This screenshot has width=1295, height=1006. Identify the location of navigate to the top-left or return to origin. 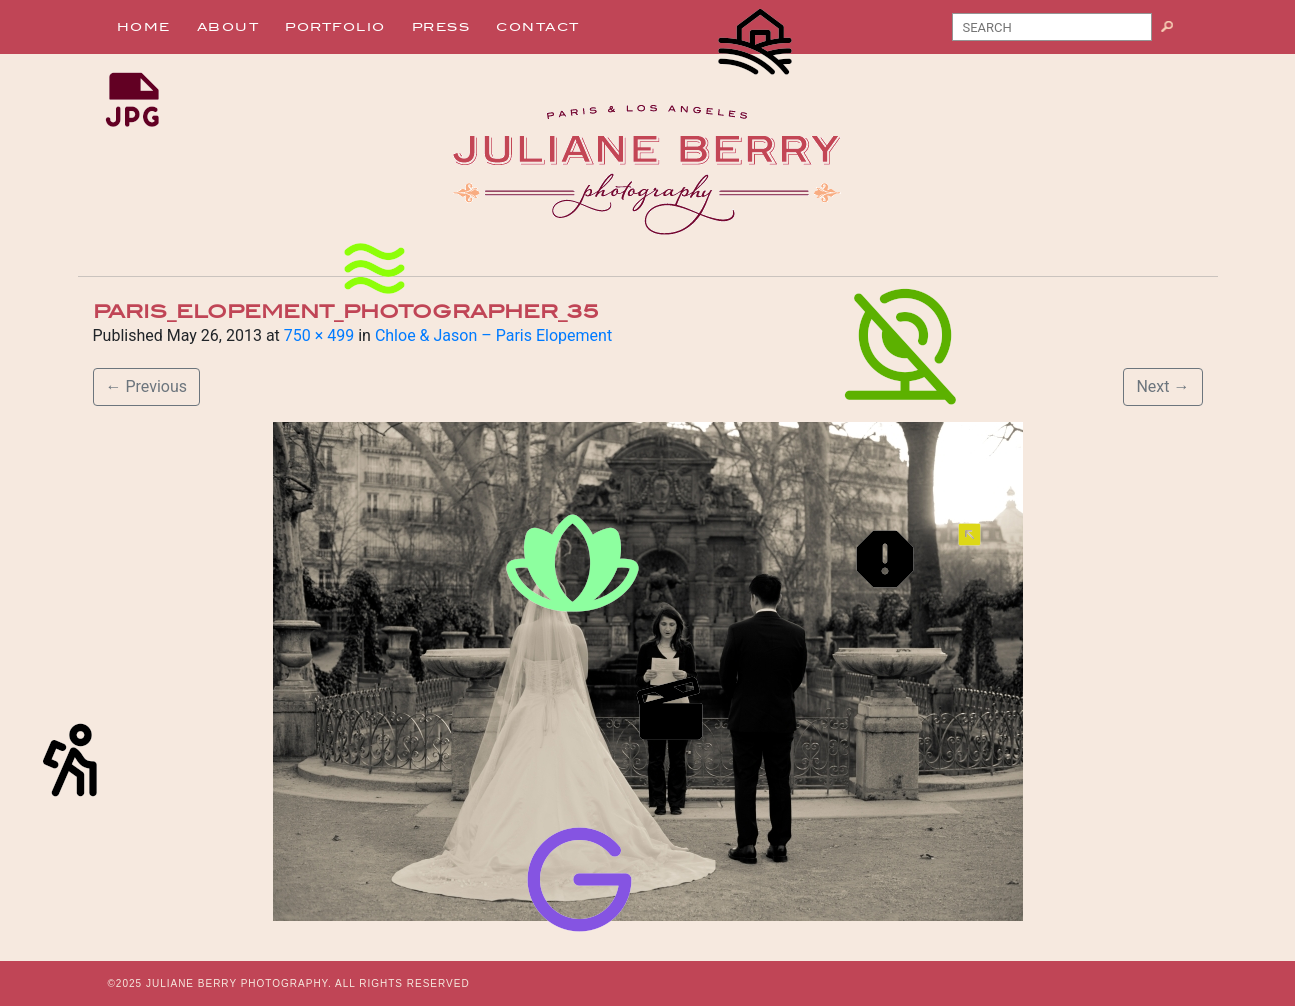
(969, 534).